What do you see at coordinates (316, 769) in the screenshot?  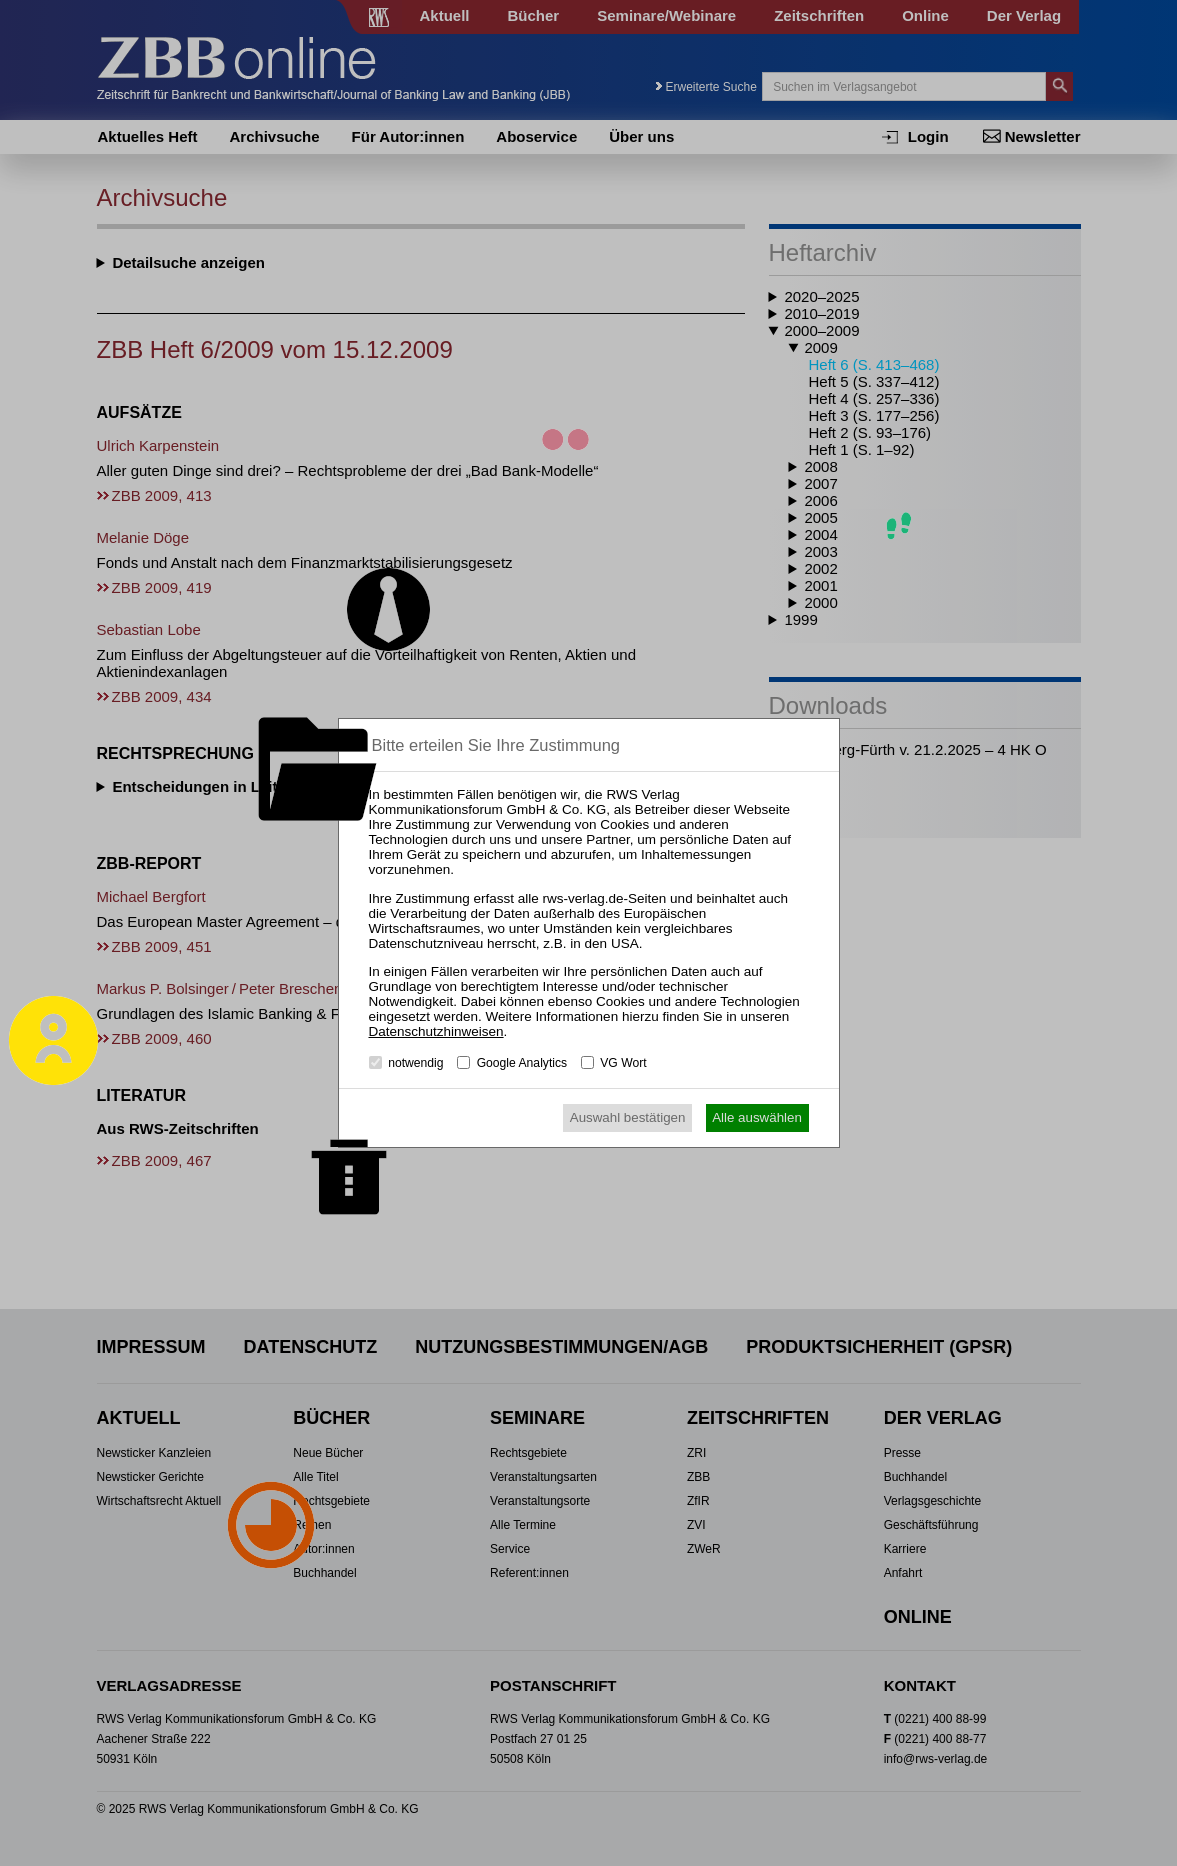 I see `open folder to view contents` at bounding box center [316, 769].